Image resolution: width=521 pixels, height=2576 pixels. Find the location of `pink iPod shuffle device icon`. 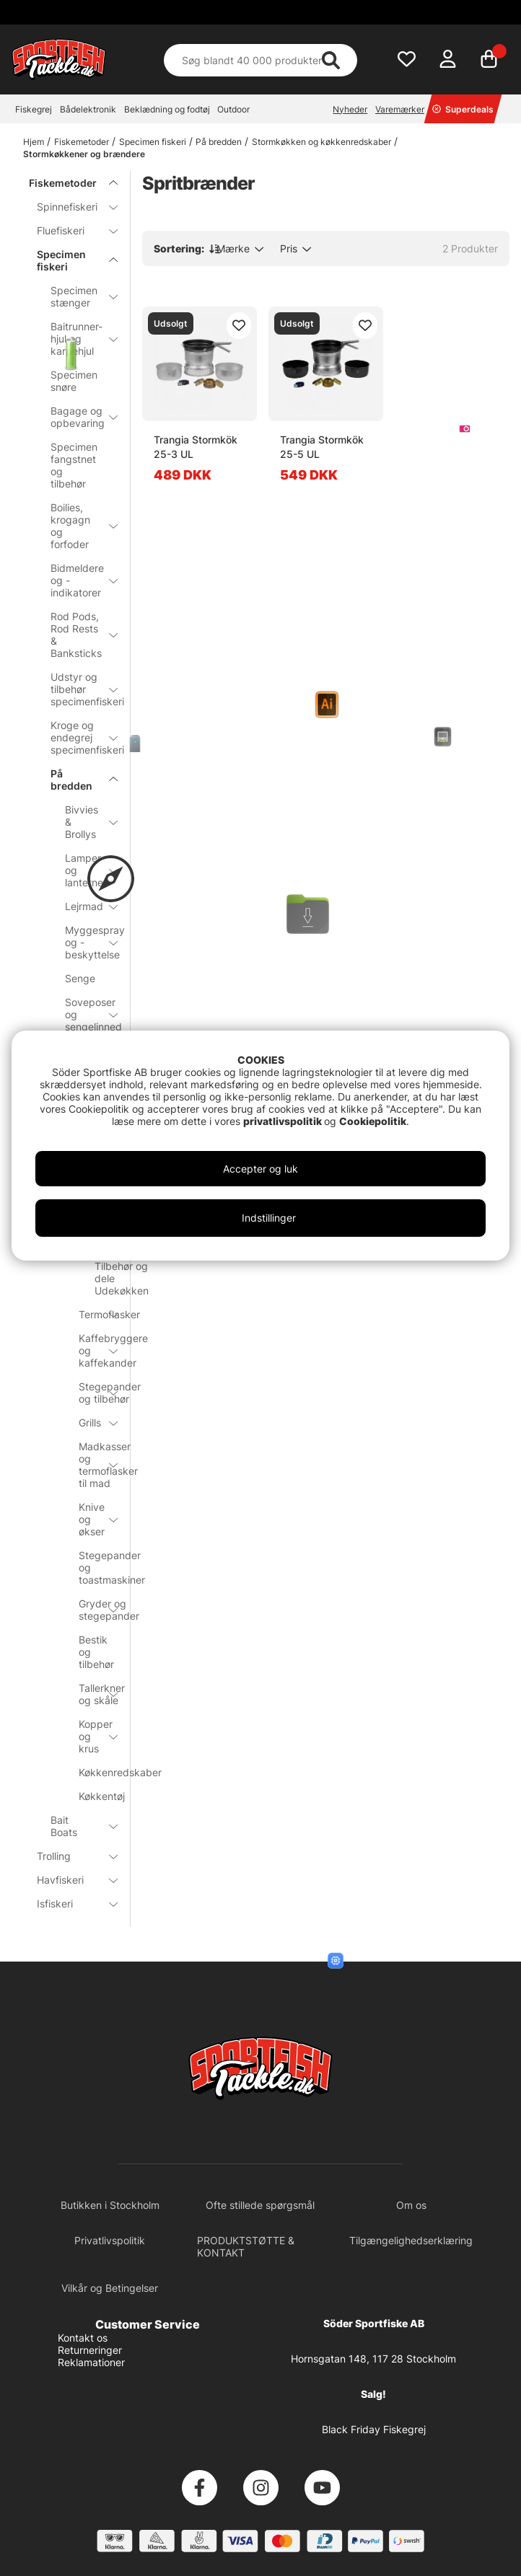

pink iPod shuffle device icon is located at coordinates (465, 427).